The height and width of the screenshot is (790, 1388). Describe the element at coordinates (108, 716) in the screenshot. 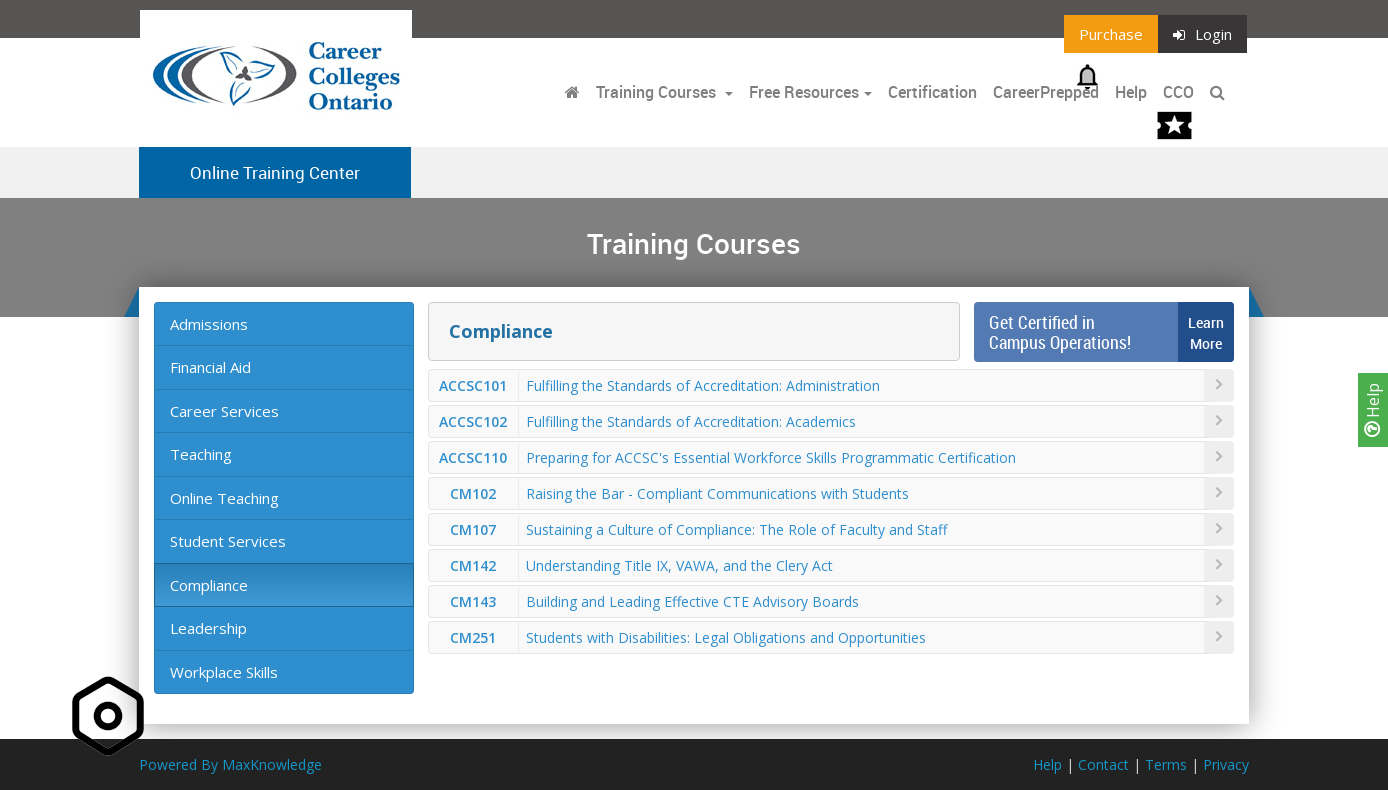

I see `access settings or preferences` at that location.